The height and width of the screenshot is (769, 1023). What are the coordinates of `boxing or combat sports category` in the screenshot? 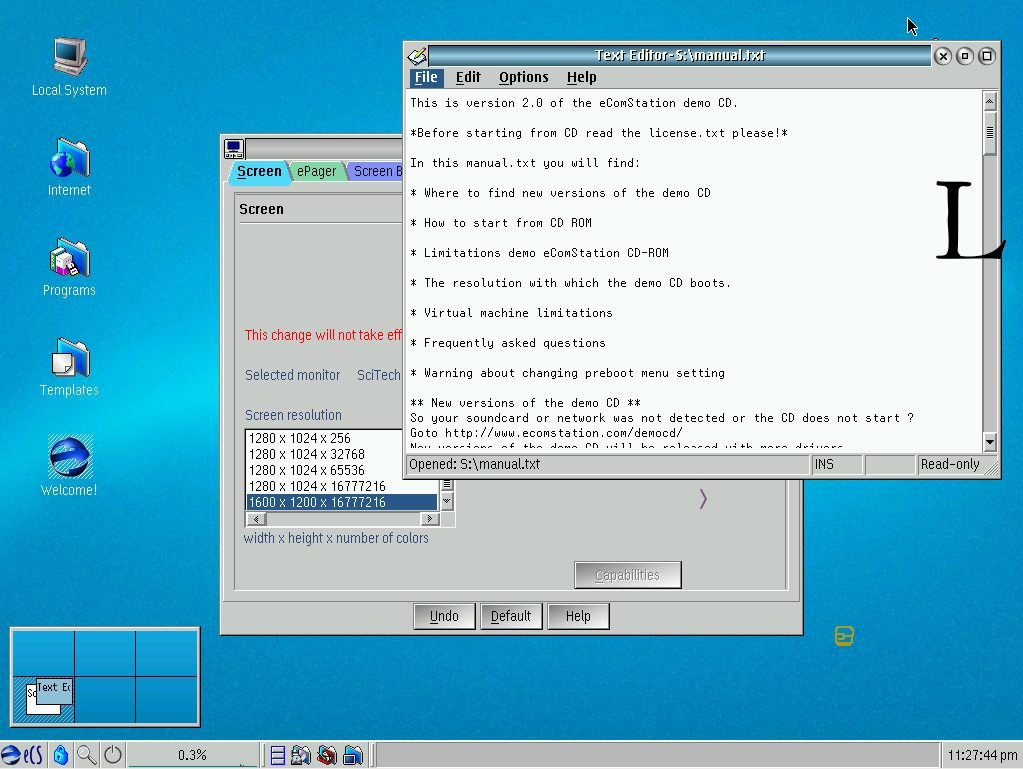 It's located at (844, 636).